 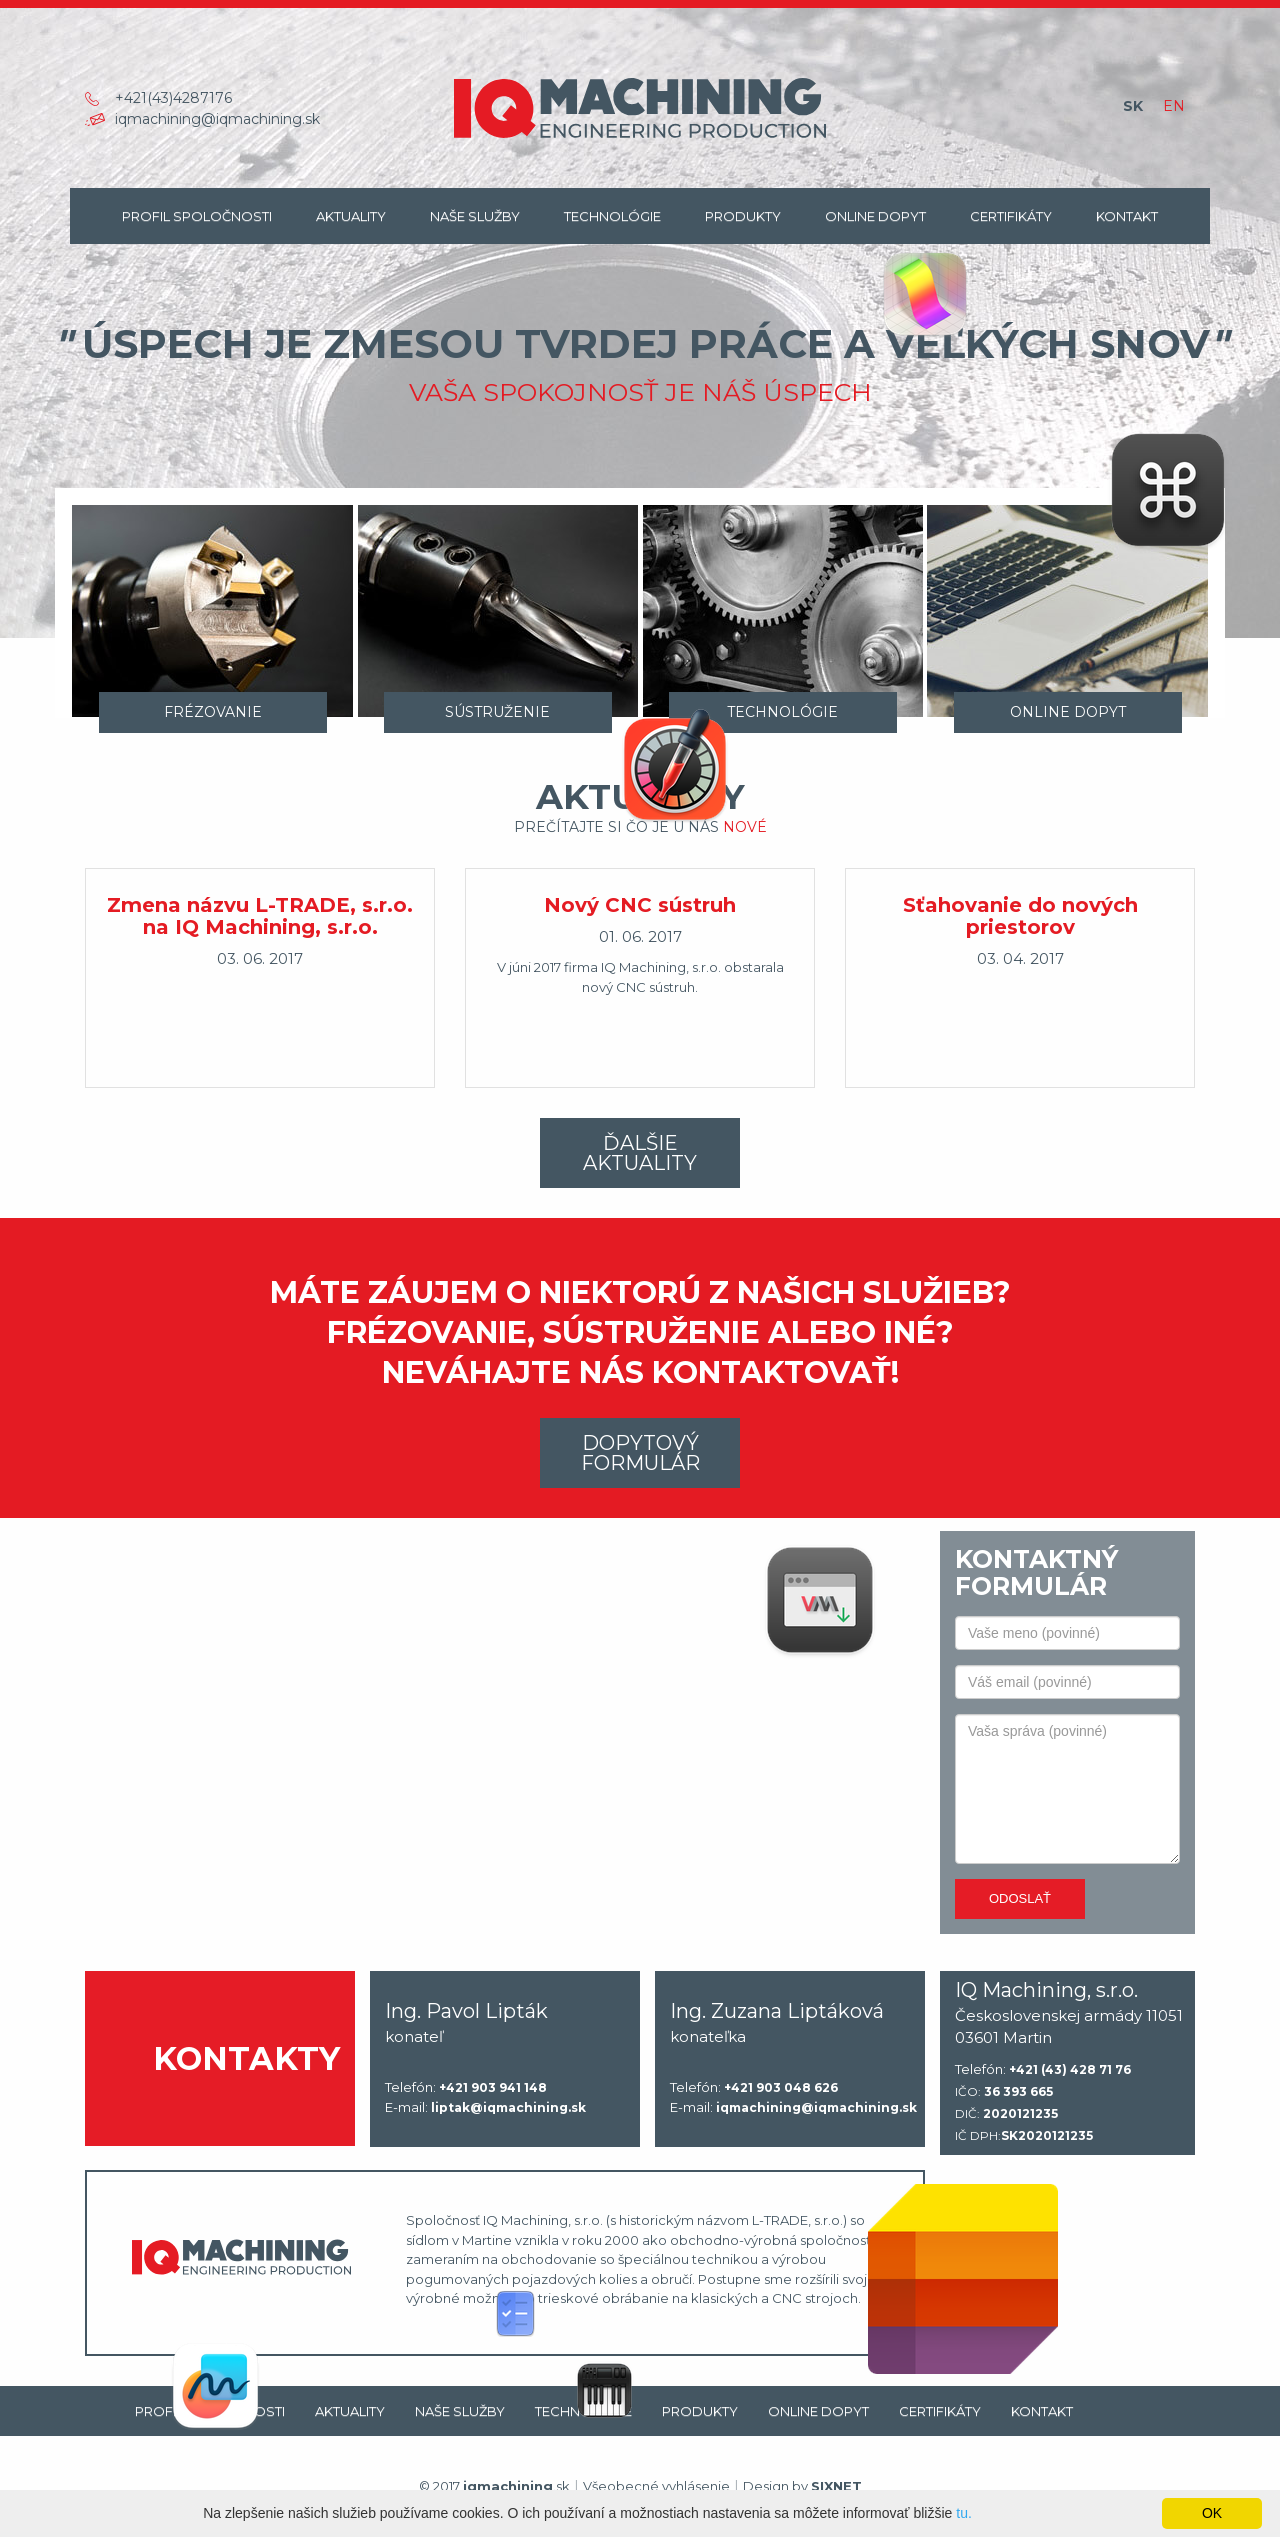 What do you see at coordinates (925, 294) in the screenshot?
I see `open Grapher app for mathematical visualization` at bounding box center [925, 294].